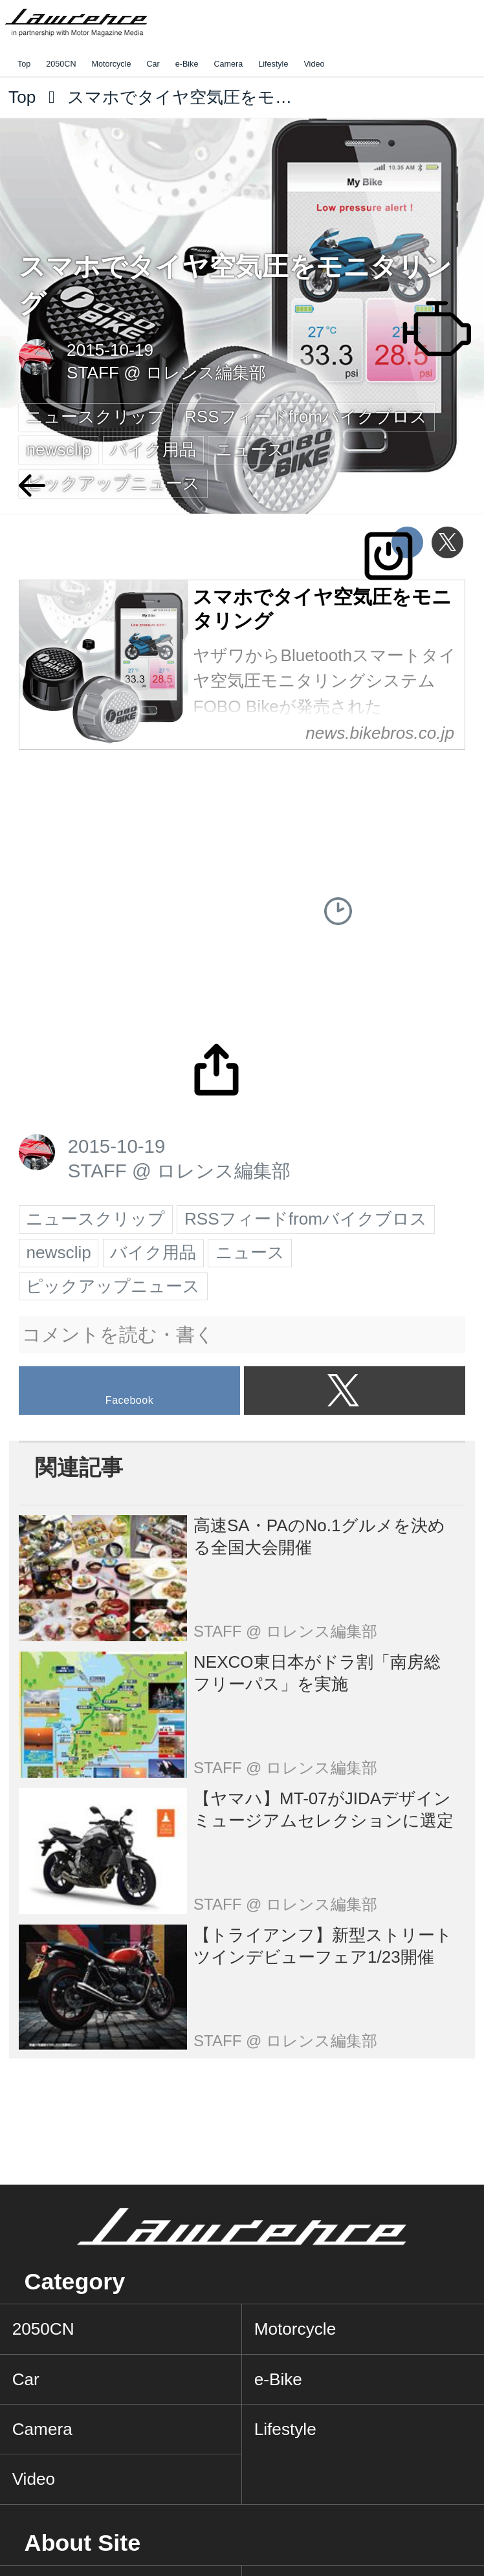  What do you see at coordinates (338, 911) in the screenshot?
I see `view current time` at bounding box center [338, 911].